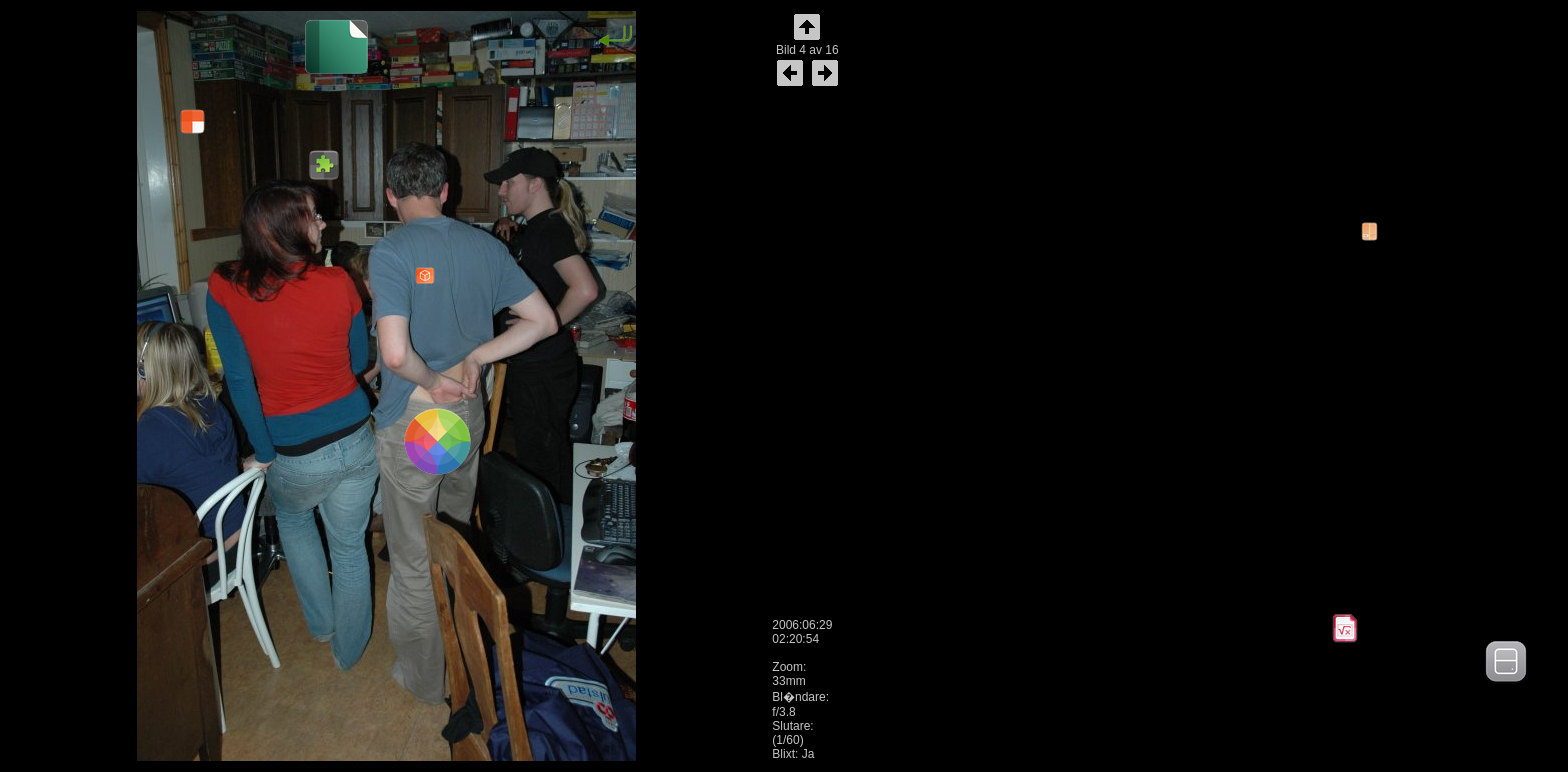  What do you see at coordinates (324, 165) in the screenshot?
I see `browse or manage system add-ons` at bounding box center [324, 165].